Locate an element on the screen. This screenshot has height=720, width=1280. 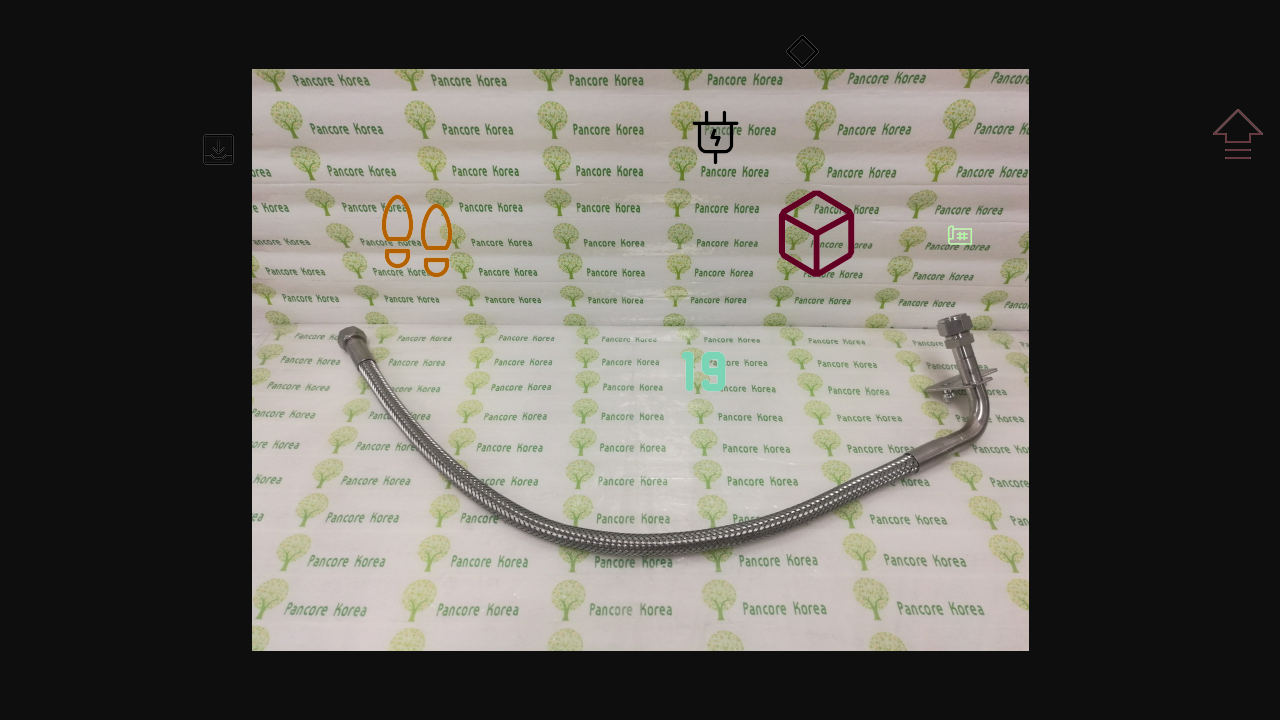
indicates device is currently charging is located at coordinates (715, 137).